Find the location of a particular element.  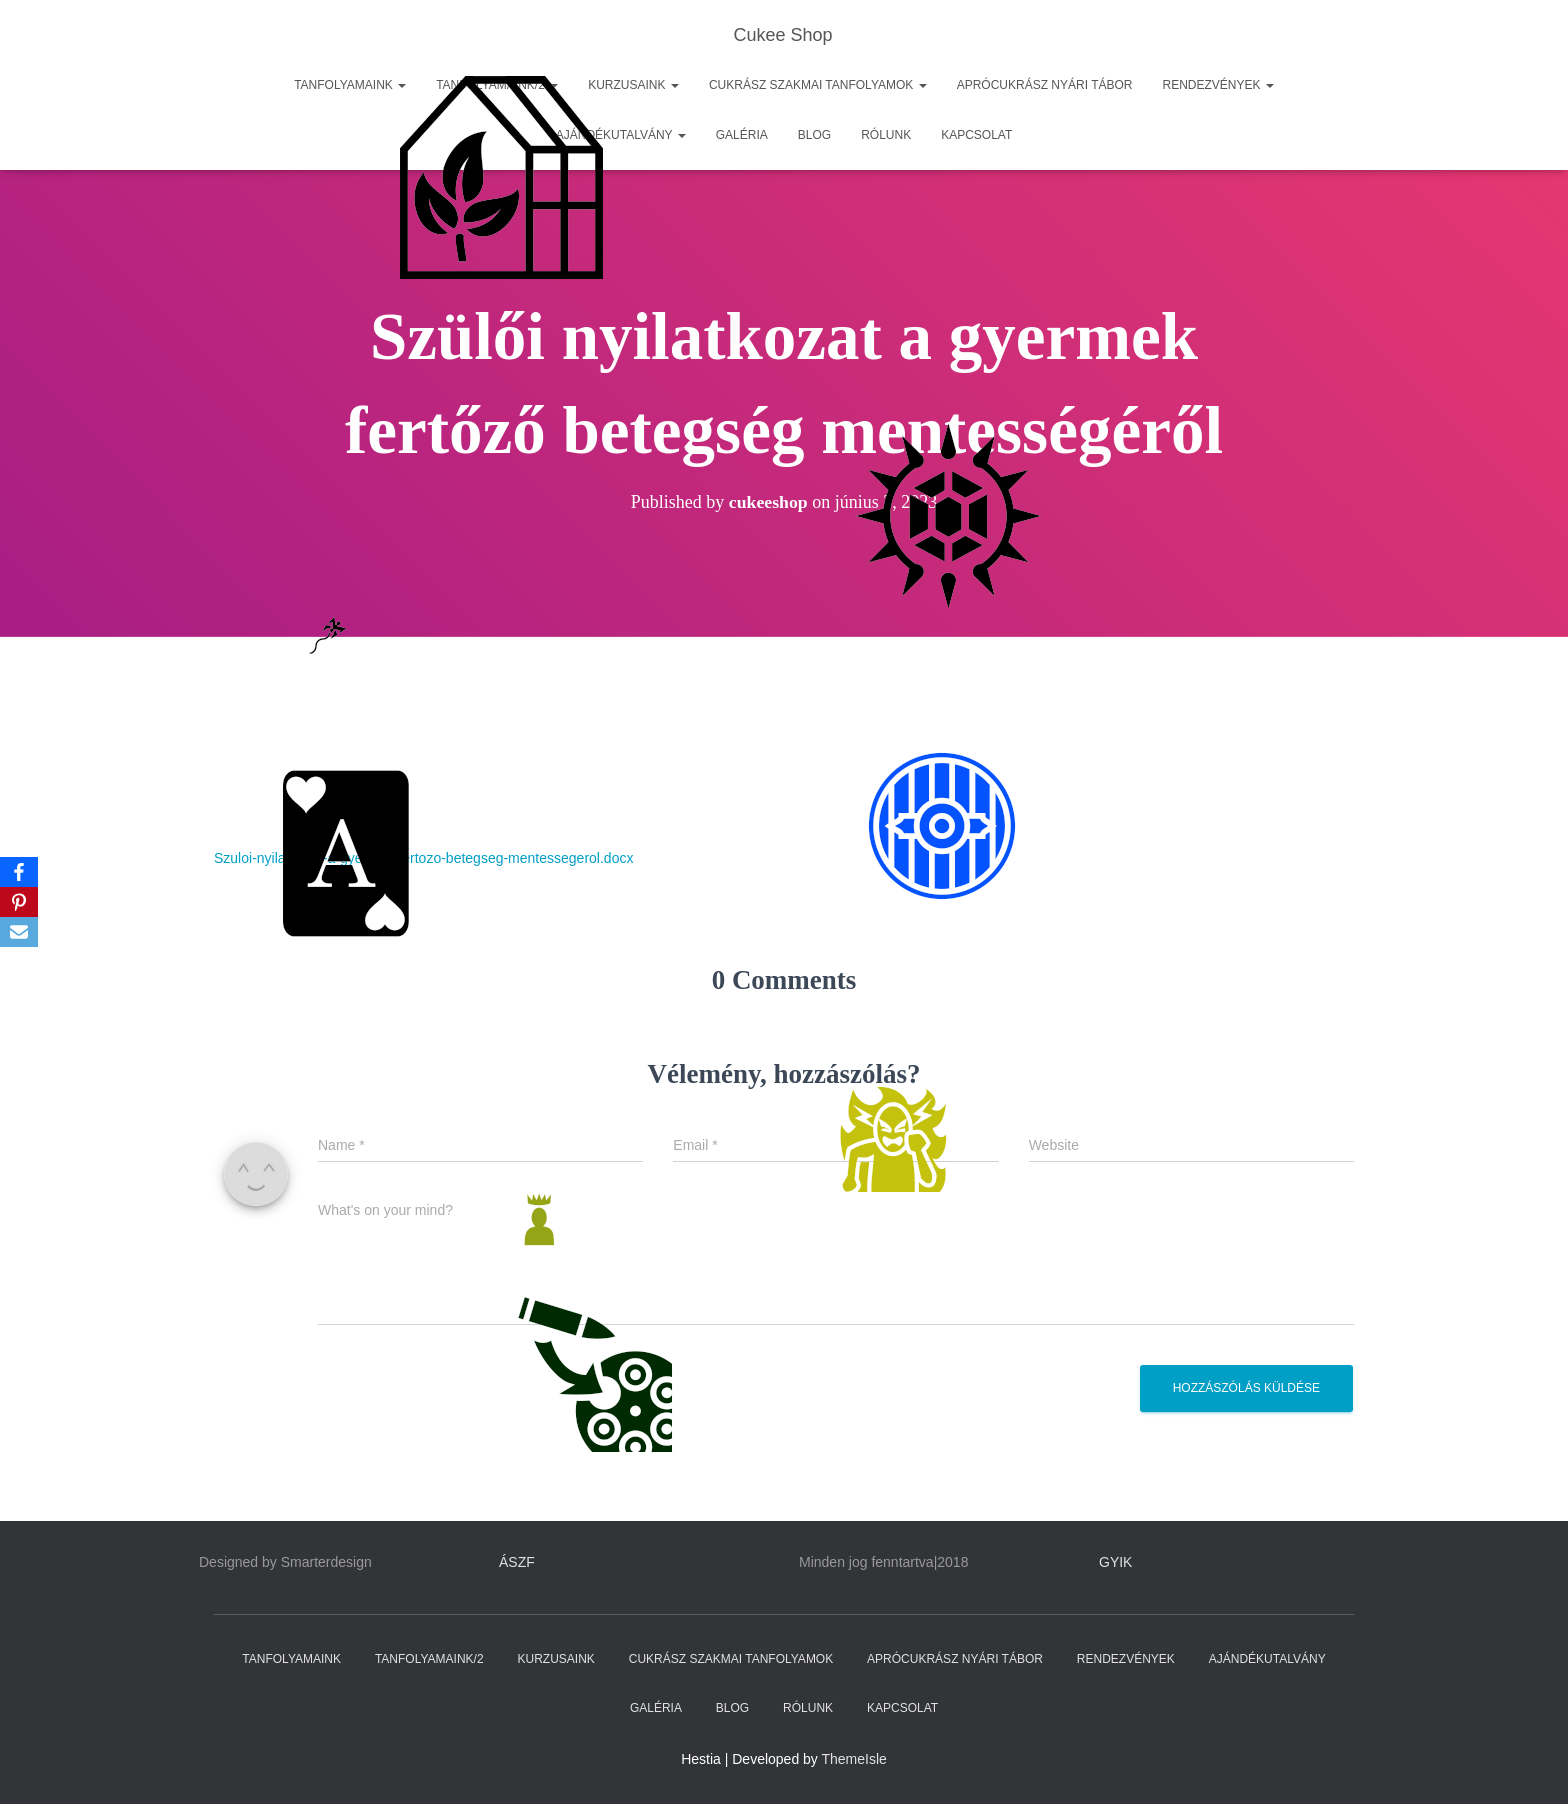

play a card game or solitaire is located at coordinates (345, 853).